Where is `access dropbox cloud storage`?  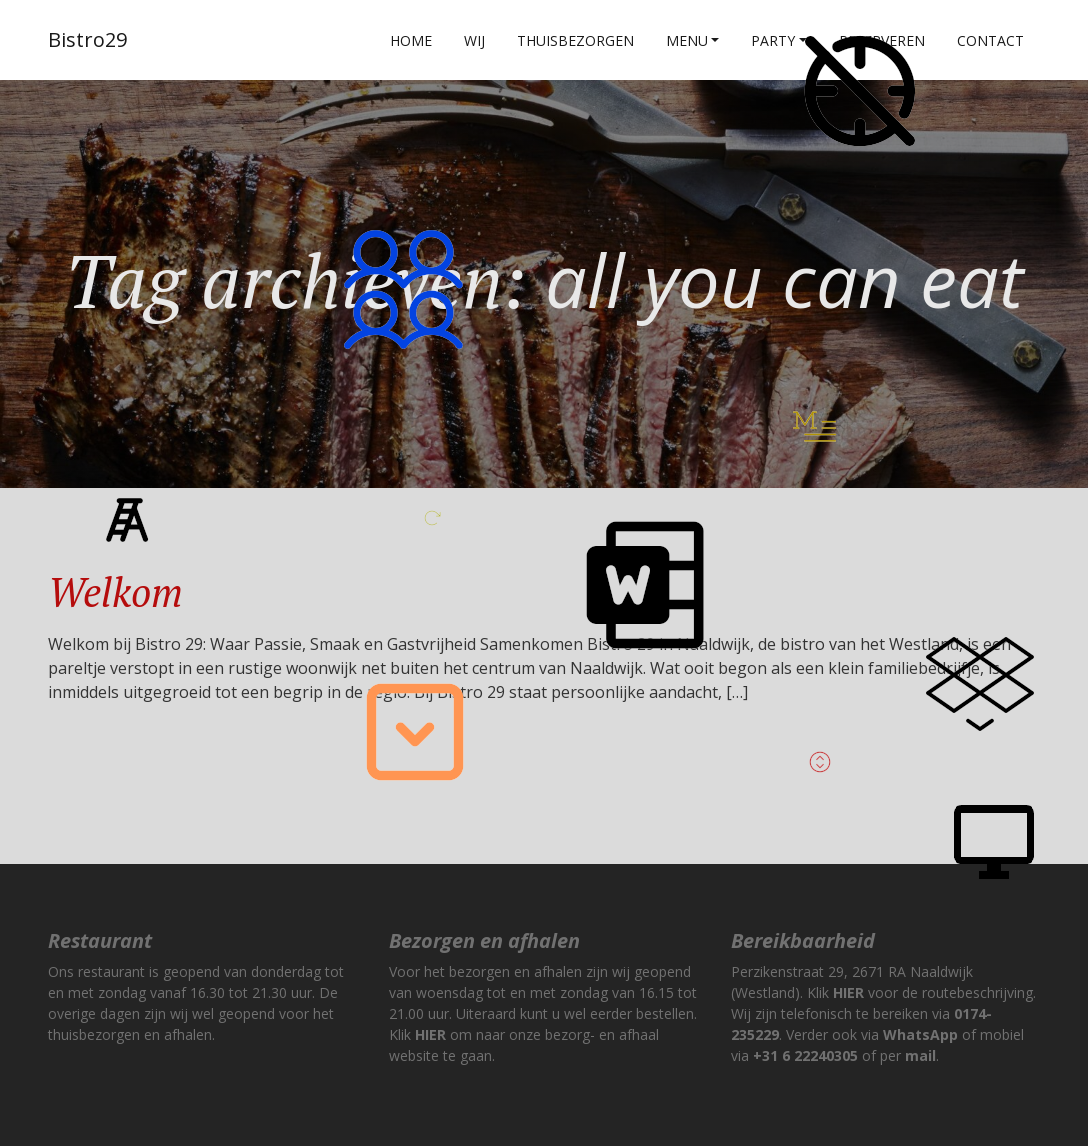 access dropbox cloud storage is located at coordinates (980, 679).